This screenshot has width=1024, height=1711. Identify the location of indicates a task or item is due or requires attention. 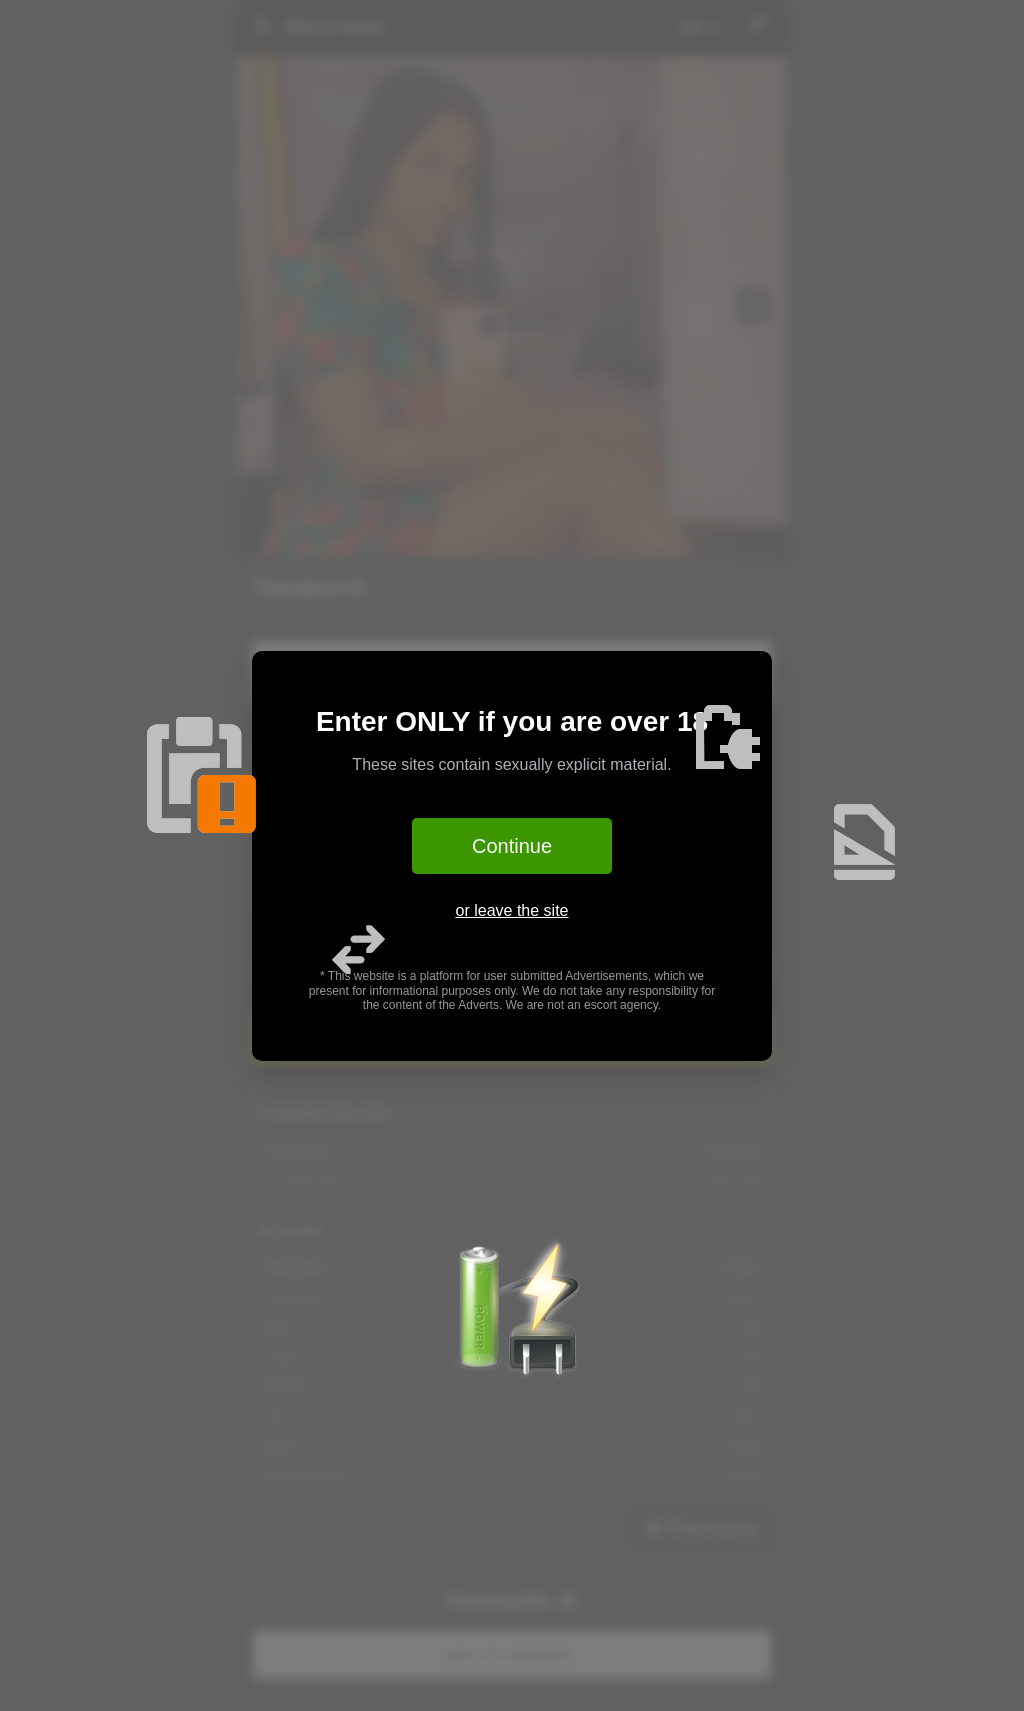
(198, 775).